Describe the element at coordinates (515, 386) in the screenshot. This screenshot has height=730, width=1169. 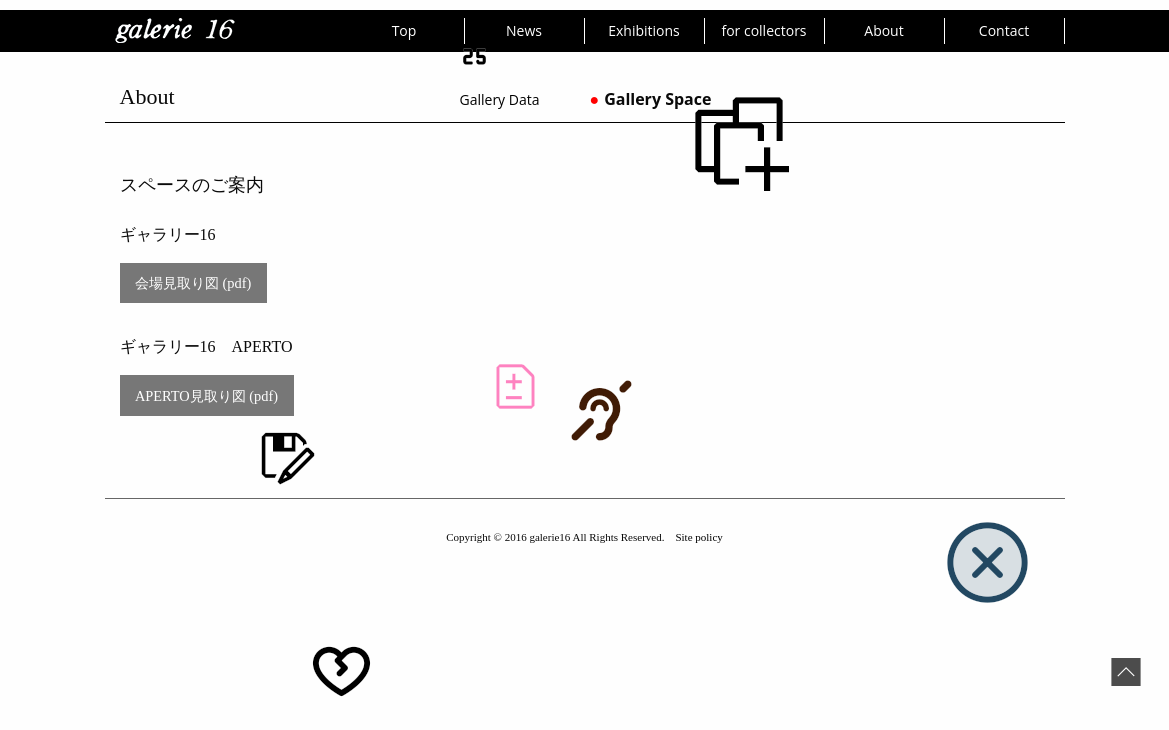
I see `request changes on a code review` at that location.